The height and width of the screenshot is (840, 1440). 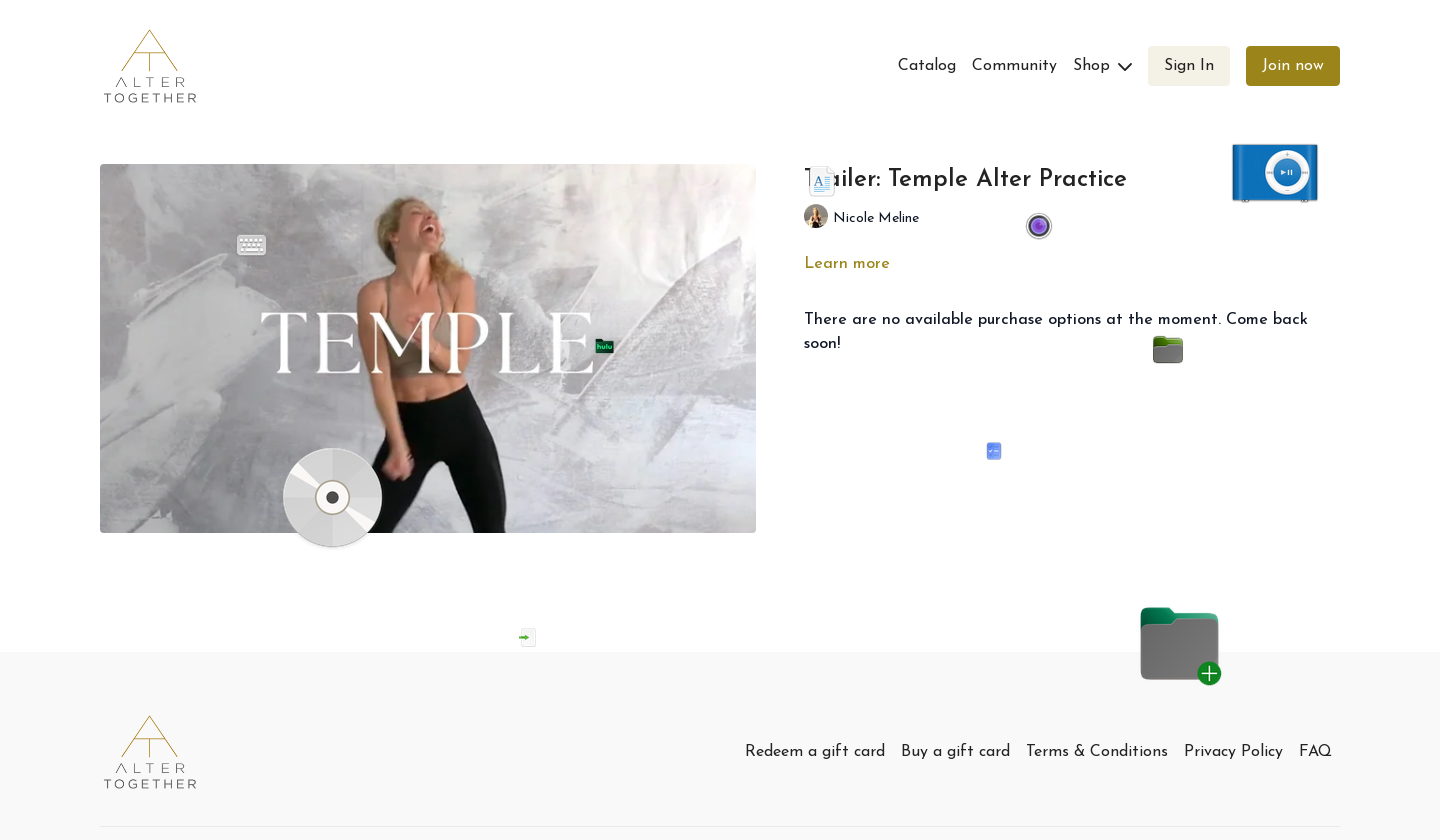 I want to click on indicates a connected iPod shuffle device, so click(x=1275, y=157).